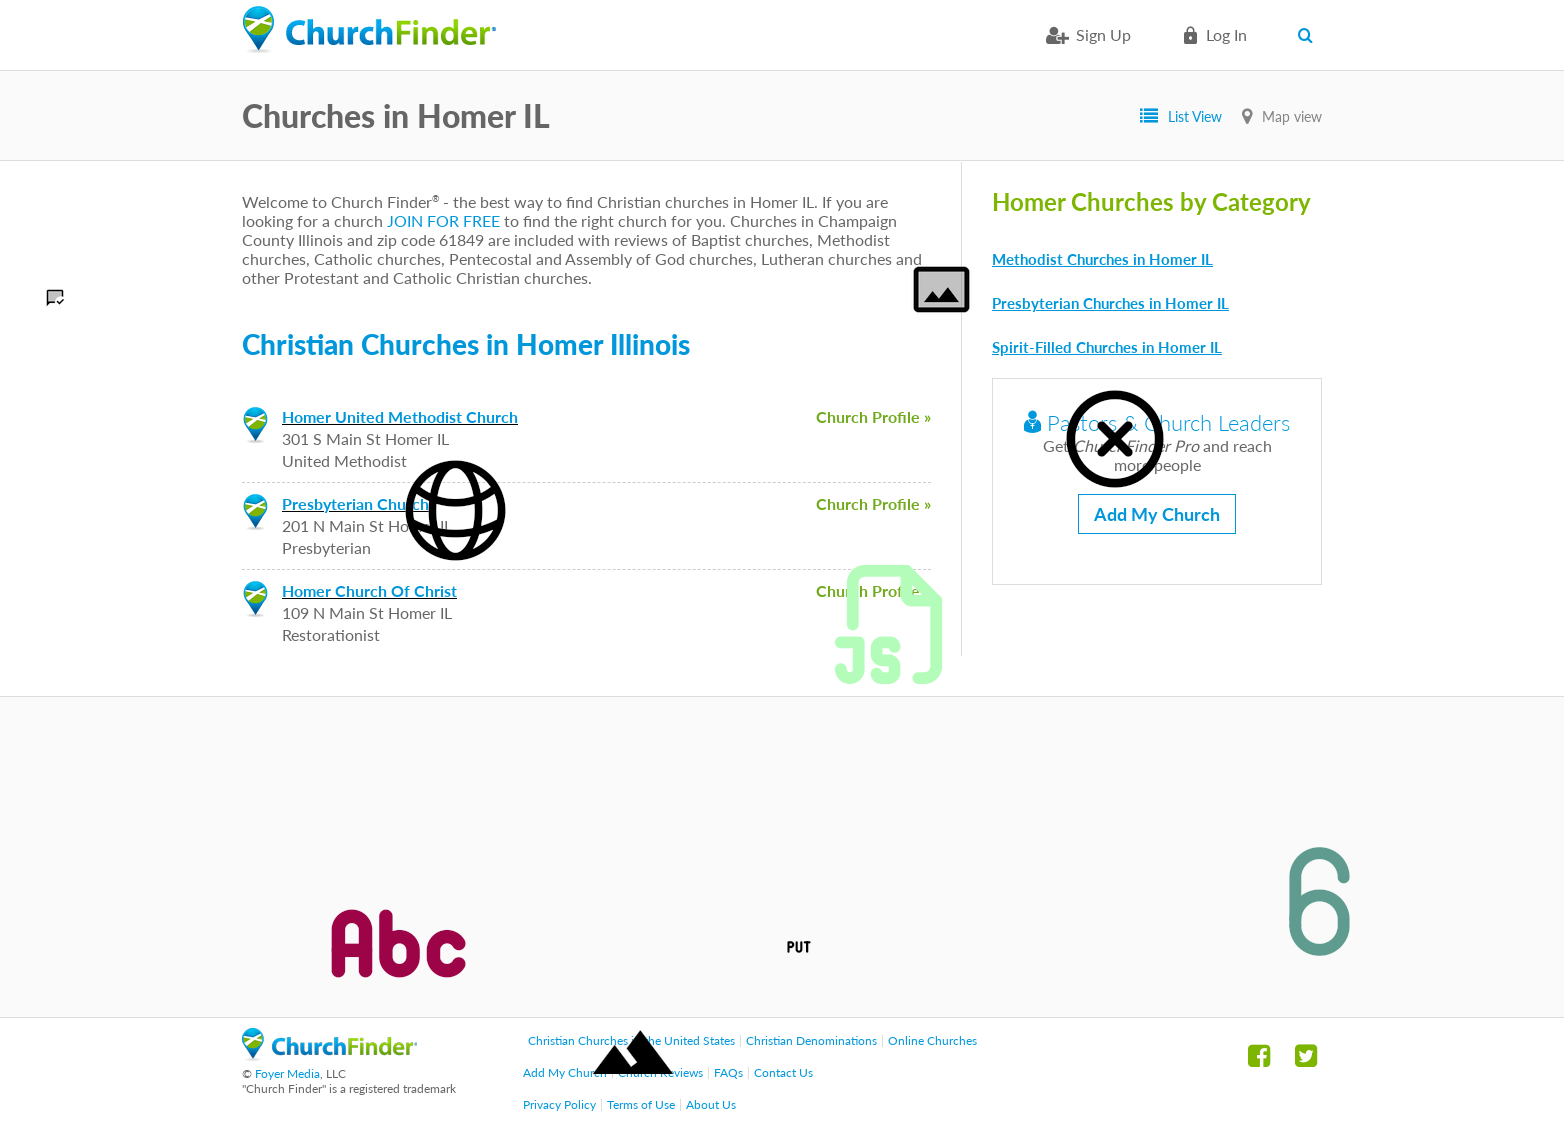  What do you see at coordinates (455, 510) in the screenshot?
I see `switch to global or international settings` at bounding box center [455, 510].